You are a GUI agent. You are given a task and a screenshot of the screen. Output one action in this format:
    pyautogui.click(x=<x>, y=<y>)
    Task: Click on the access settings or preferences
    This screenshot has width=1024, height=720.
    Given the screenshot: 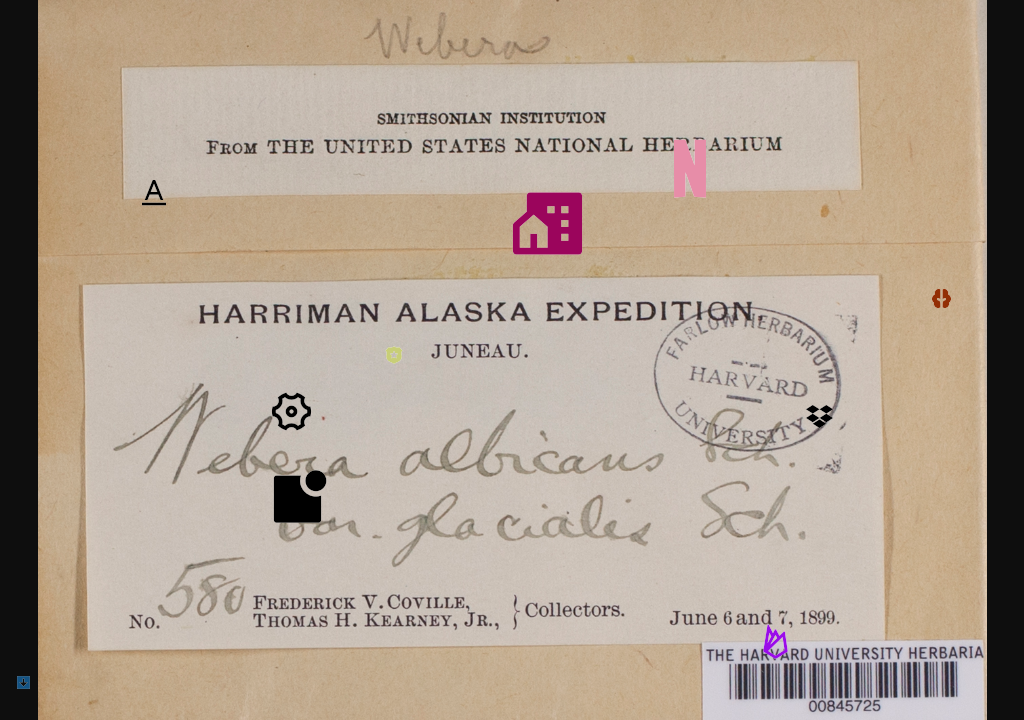 What is the action you would take?
    pyautogui.click(x=291, y=411)
    